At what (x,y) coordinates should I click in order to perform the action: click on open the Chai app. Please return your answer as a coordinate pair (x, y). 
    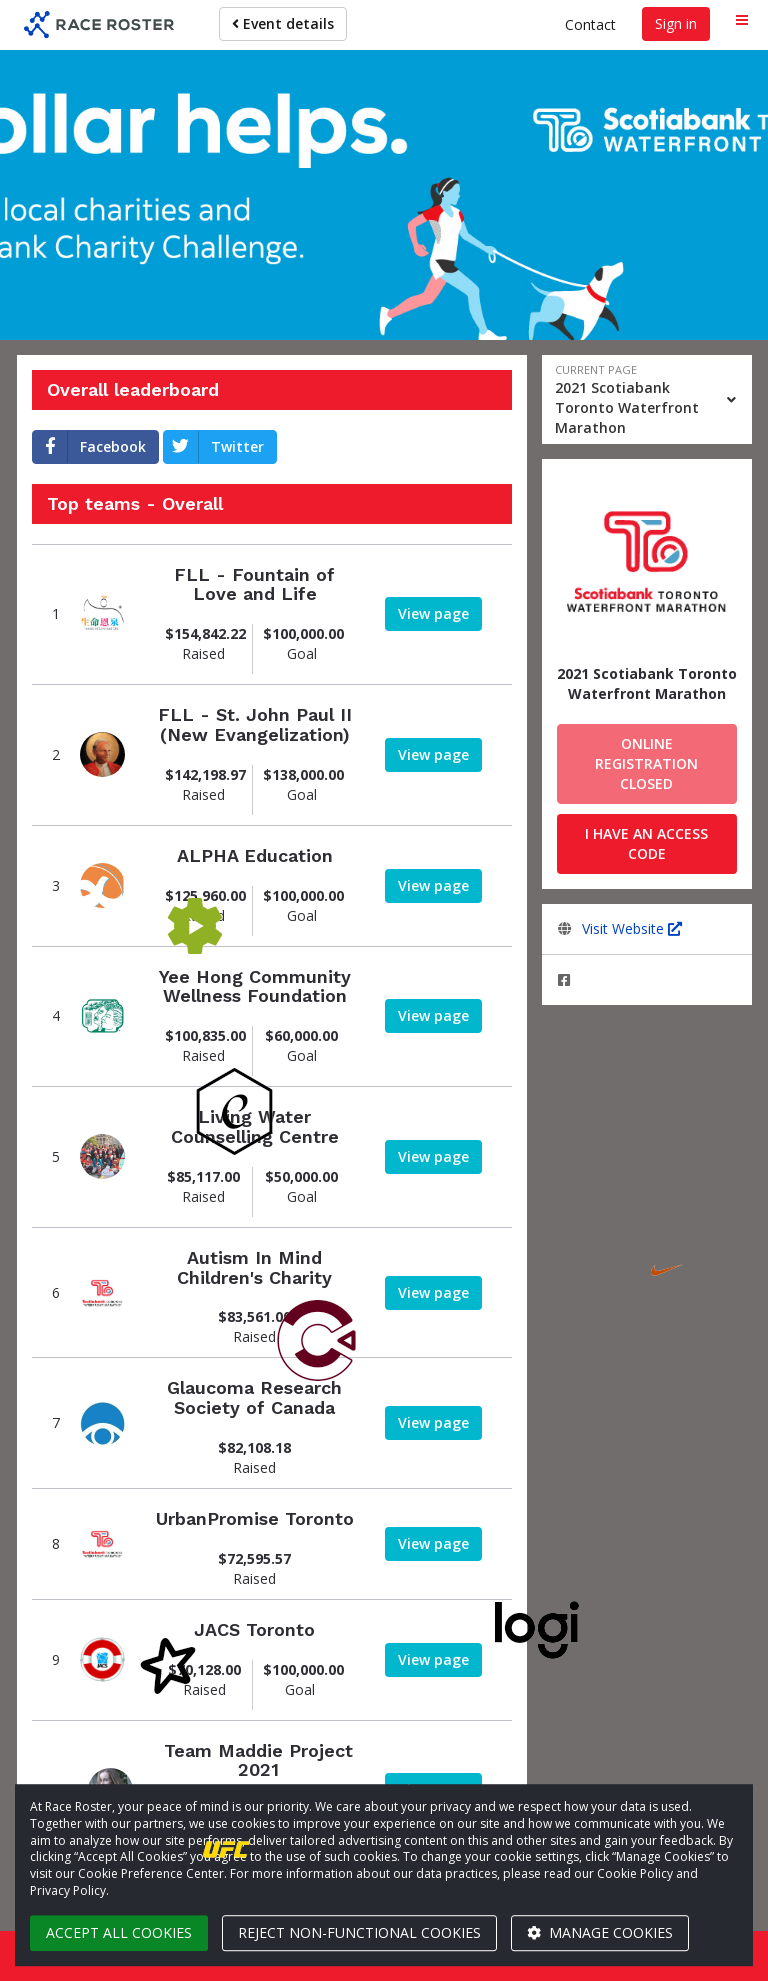
    Looking at the image, I should click on (234, 1111).